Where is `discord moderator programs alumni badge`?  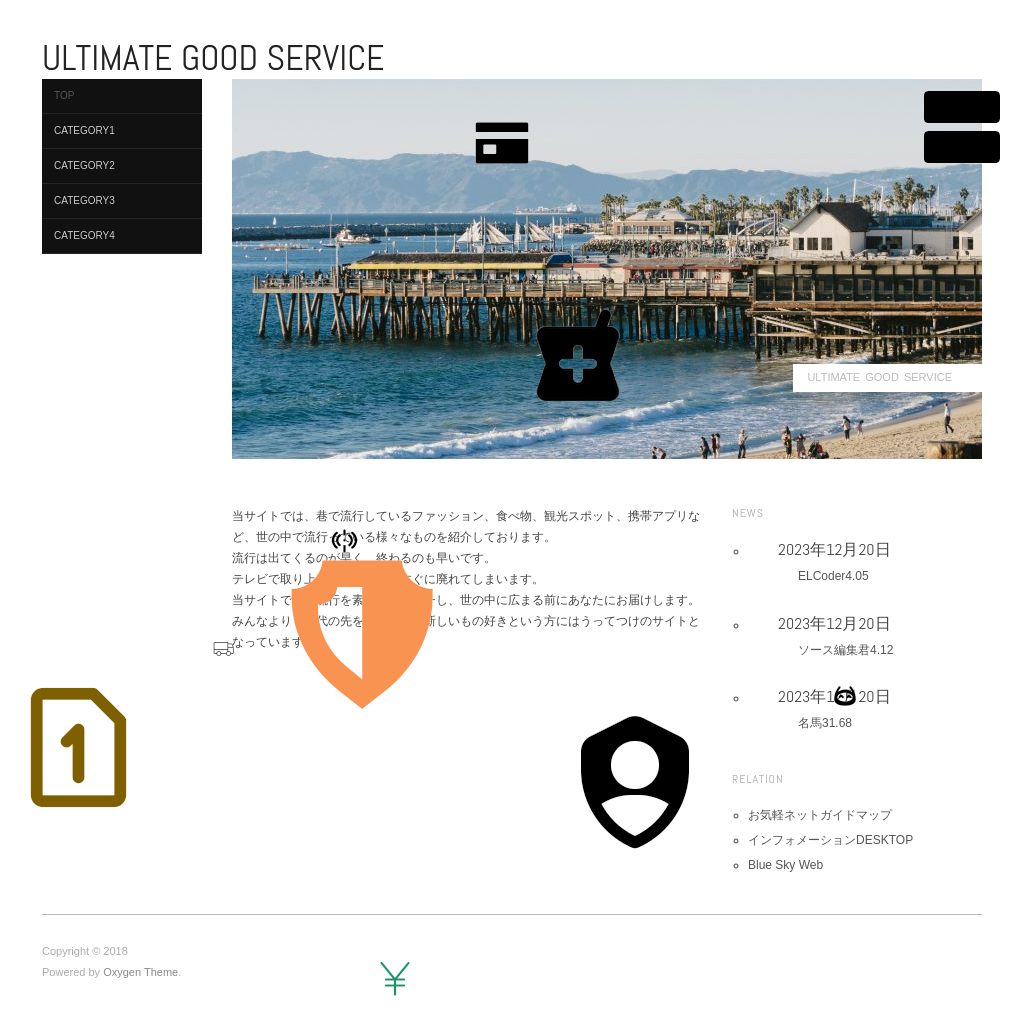
discord moderator programs alumni badge is located at coordinates (362, 634).